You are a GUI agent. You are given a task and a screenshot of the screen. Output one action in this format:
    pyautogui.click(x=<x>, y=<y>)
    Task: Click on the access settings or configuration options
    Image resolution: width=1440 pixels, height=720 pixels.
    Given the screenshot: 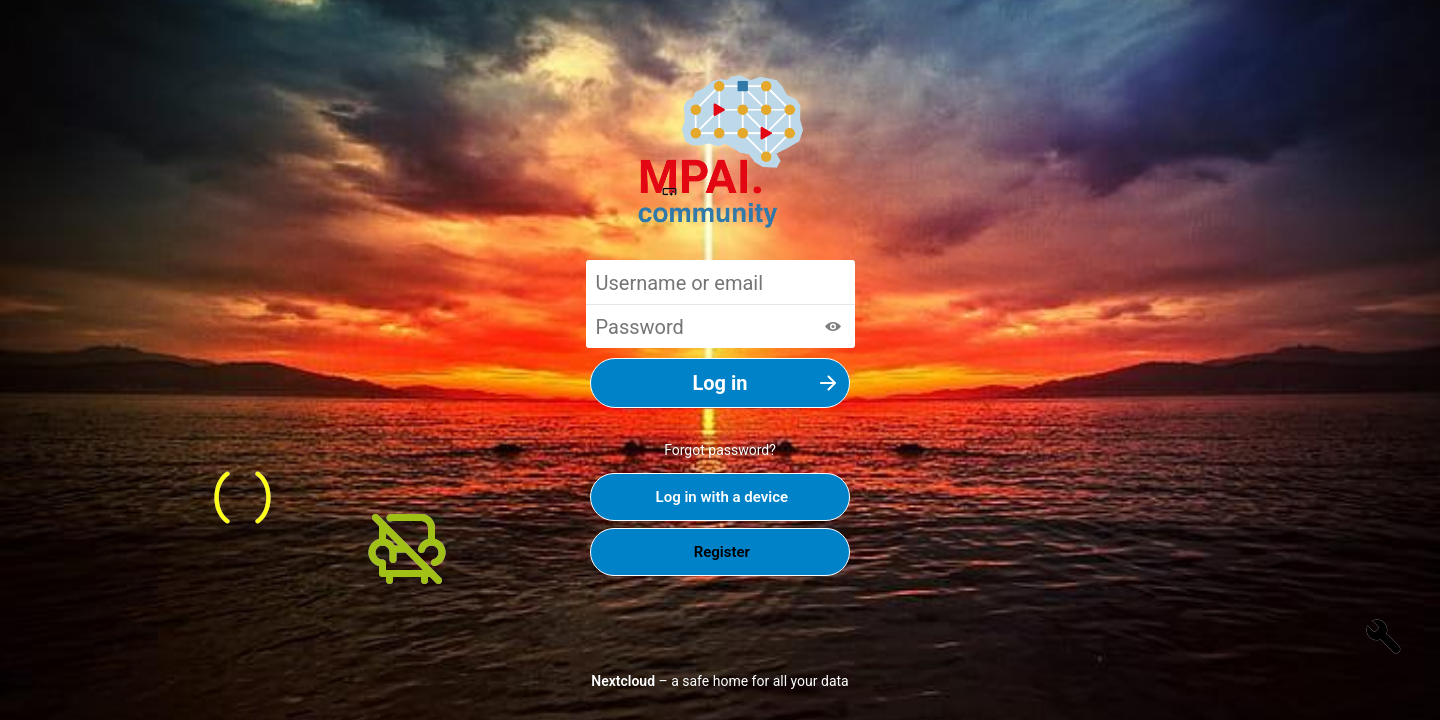 What is the action you would take?
    pyautogui.click(x=1384, y=637)
    